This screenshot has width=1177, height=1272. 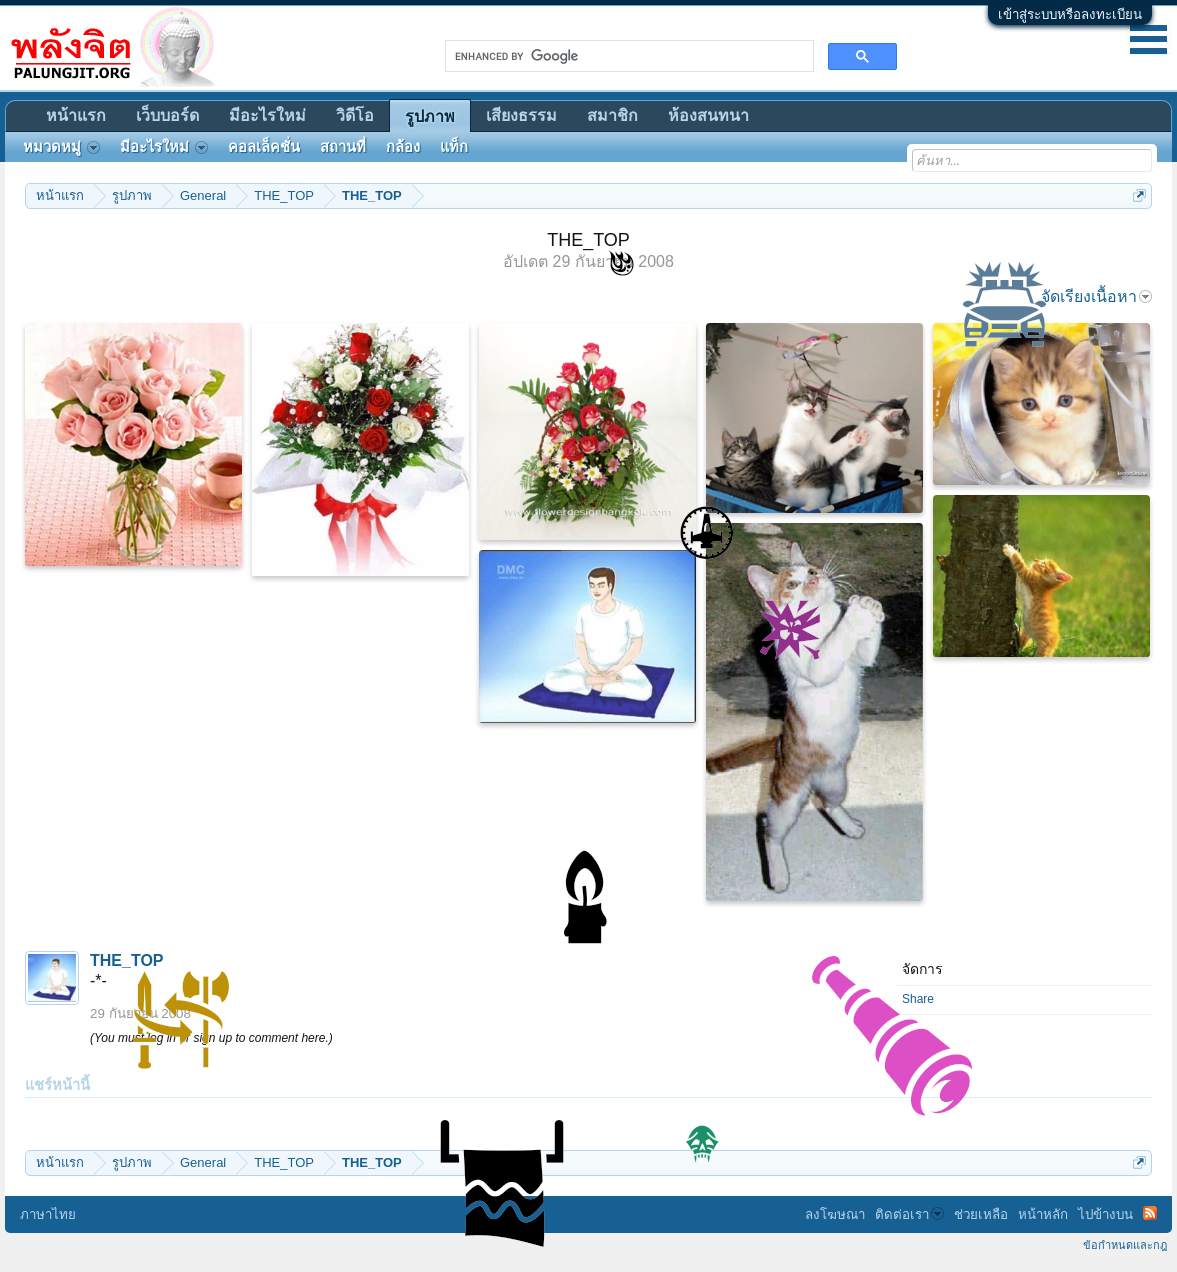 I want to click on indicates police or emergency services in a game, so click(x=1004, y=304).